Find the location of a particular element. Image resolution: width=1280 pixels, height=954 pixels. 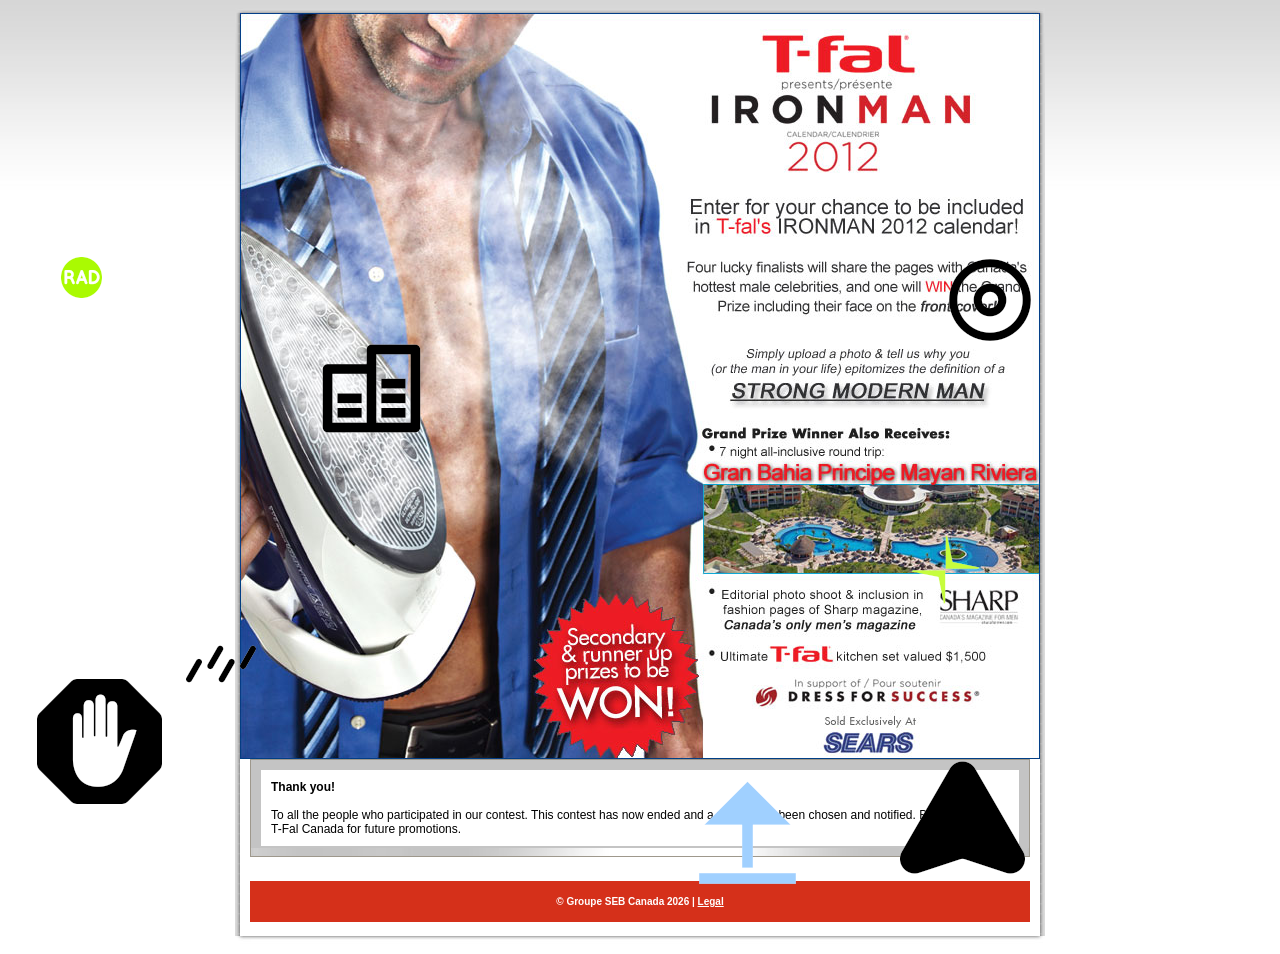

spaceship brand logo is located at coordinates (962, 817).